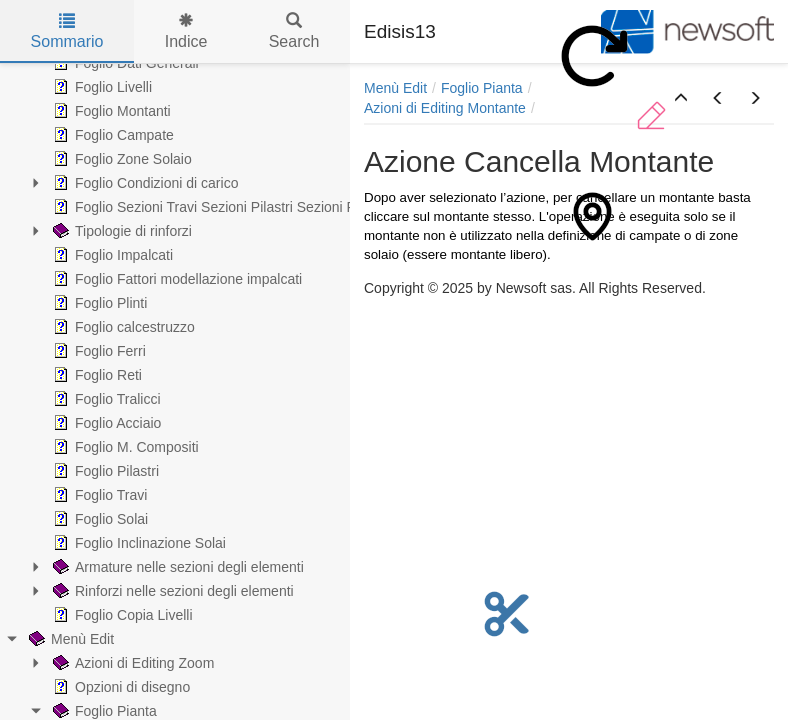 Image resolution: width=788 pixels, height=720 pixels. What do you see at coordinates (507, 614) in the screenshot?
I see `cut selected text or content` at bounding box center [507, 614].